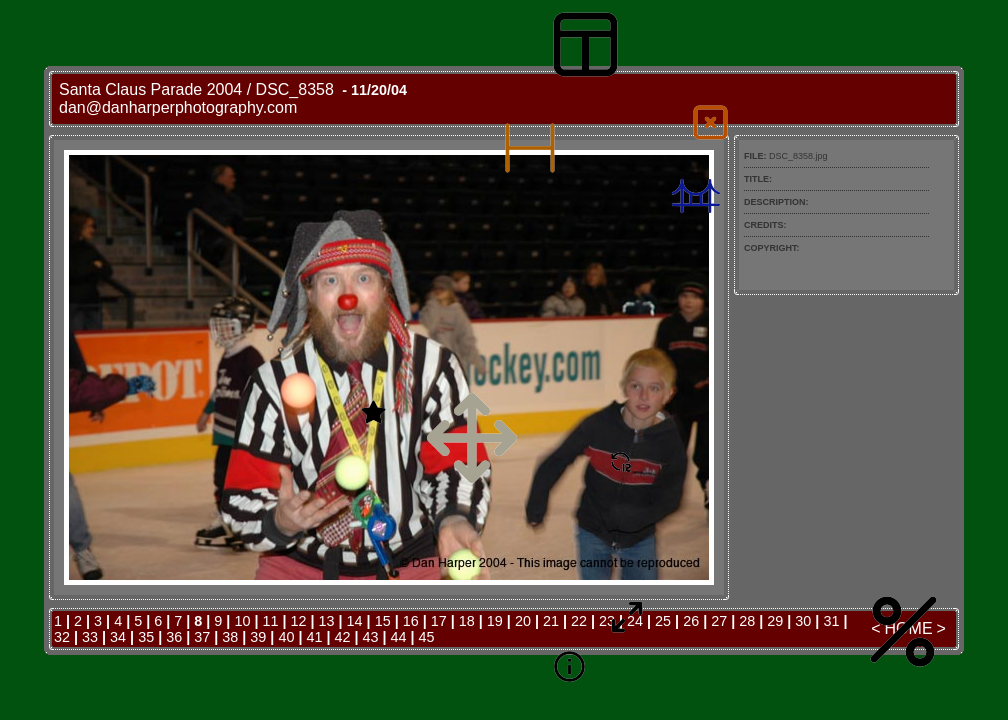  Describe the element at coordinates (585, 44) in the screenshot. I see `switch to grid or layout view` at that location.